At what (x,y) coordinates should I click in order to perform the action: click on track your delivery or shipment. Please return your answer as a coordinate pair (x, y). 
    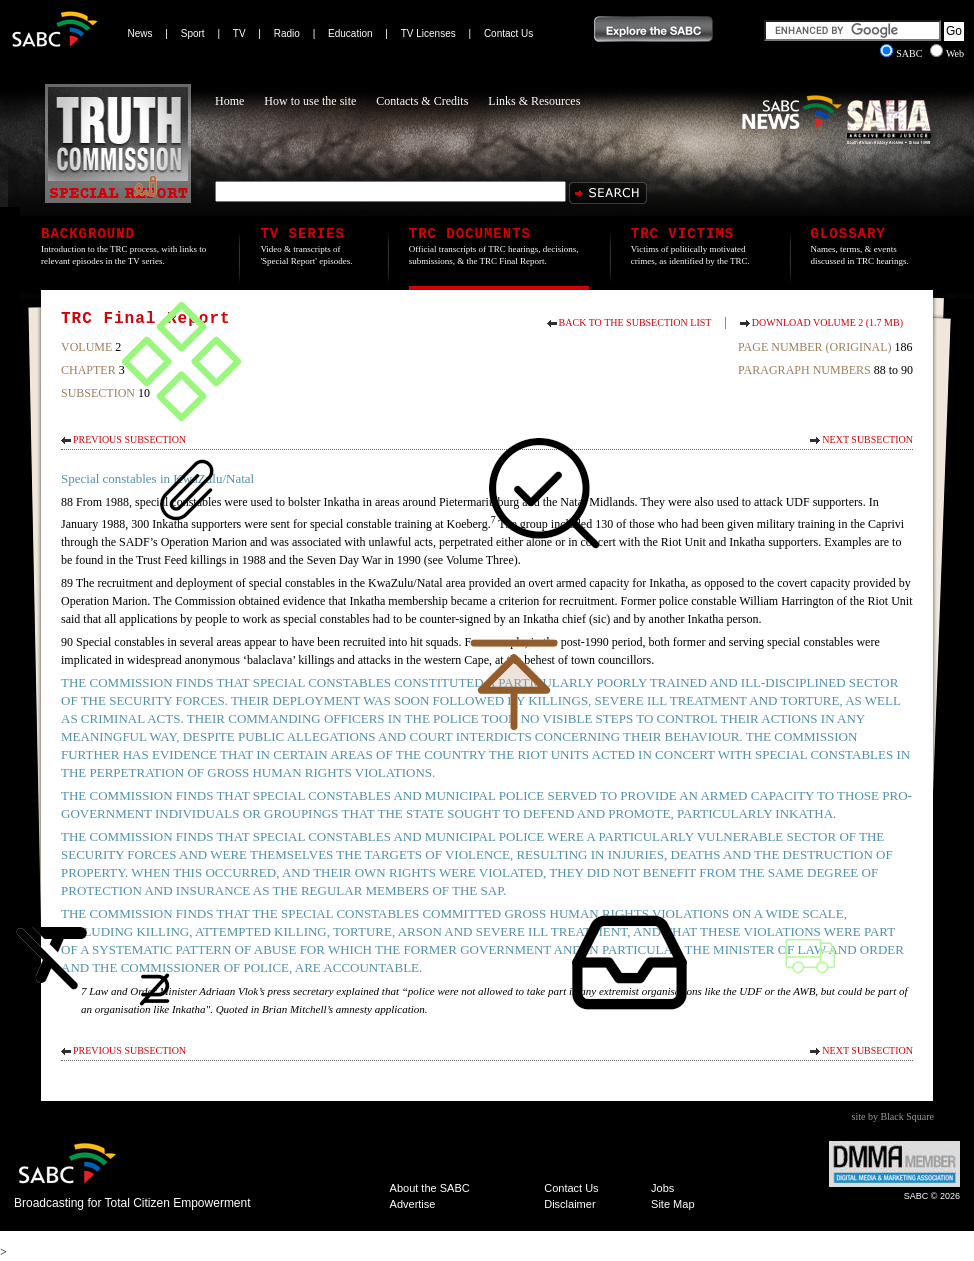
    Looking at the image, I should click on (808, 953).